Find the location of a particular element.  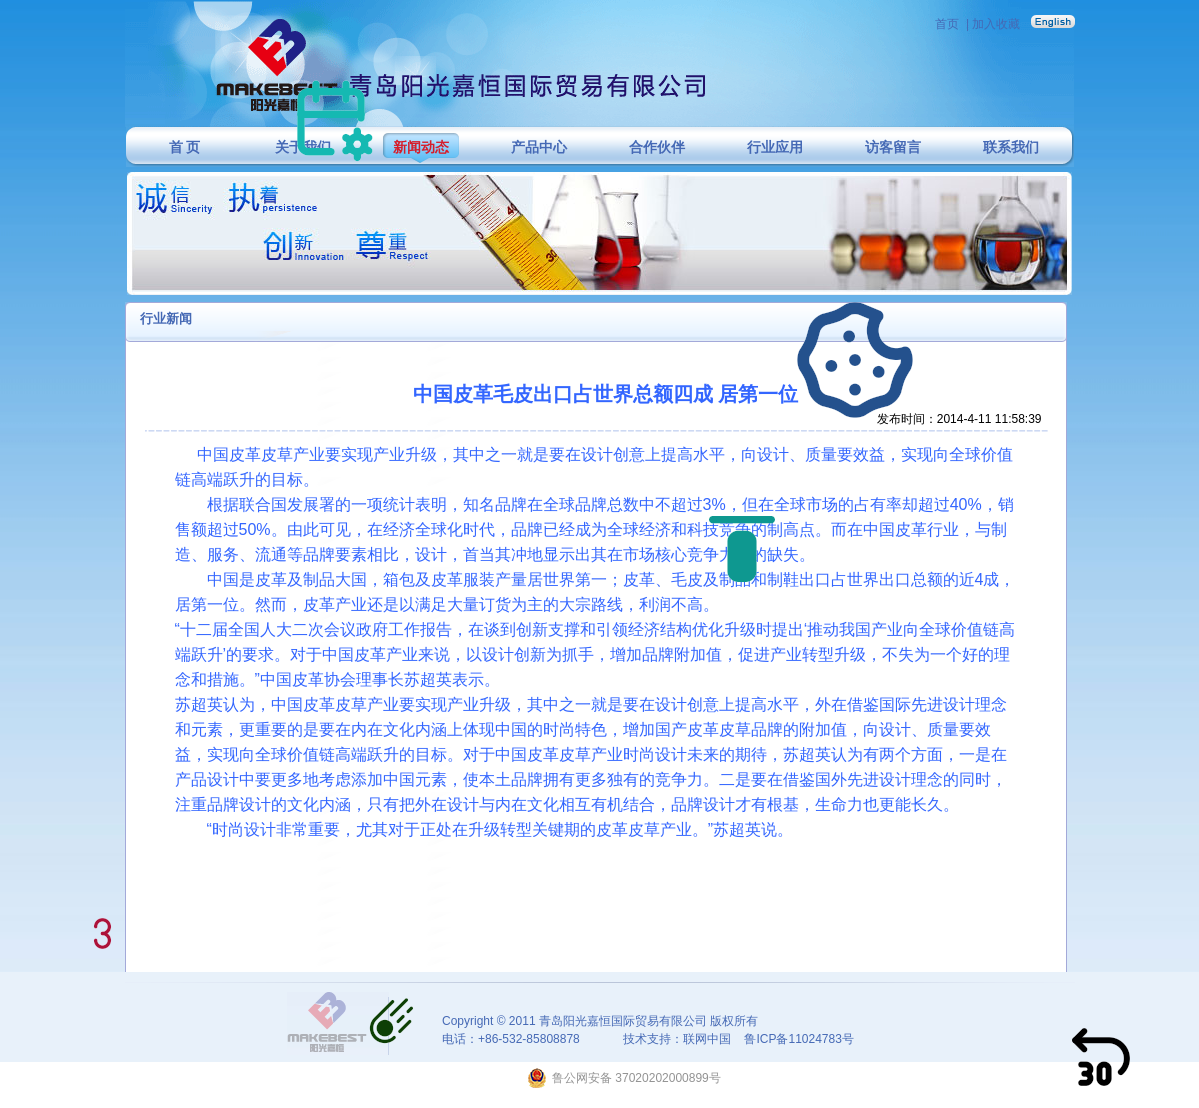

access calendar settings is located at coordinates (331, 118).